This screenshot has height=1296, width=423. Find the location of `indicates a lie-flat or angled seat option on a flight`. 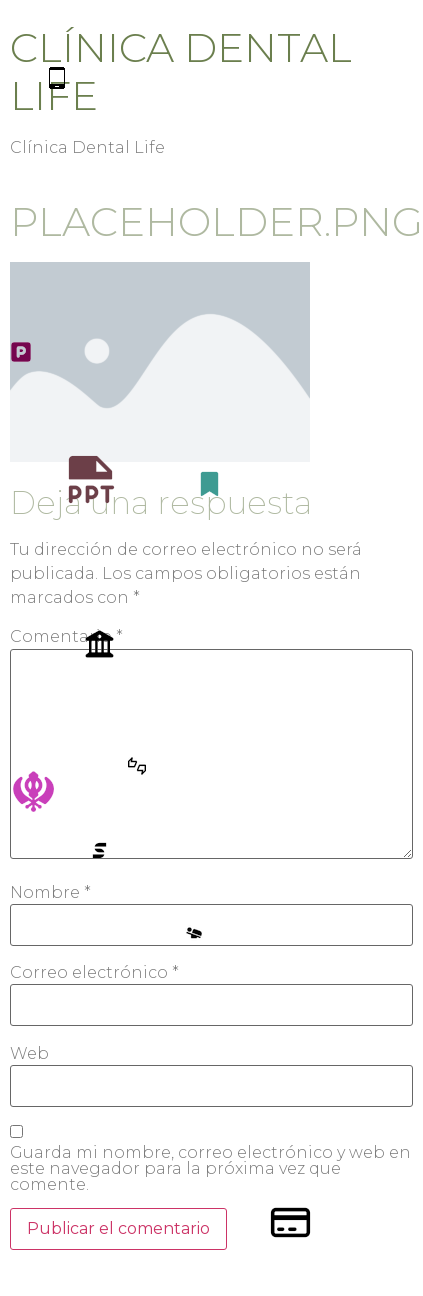

indicates a lie-flat or angled seat option on a flight is located at coordinates (194, 933).